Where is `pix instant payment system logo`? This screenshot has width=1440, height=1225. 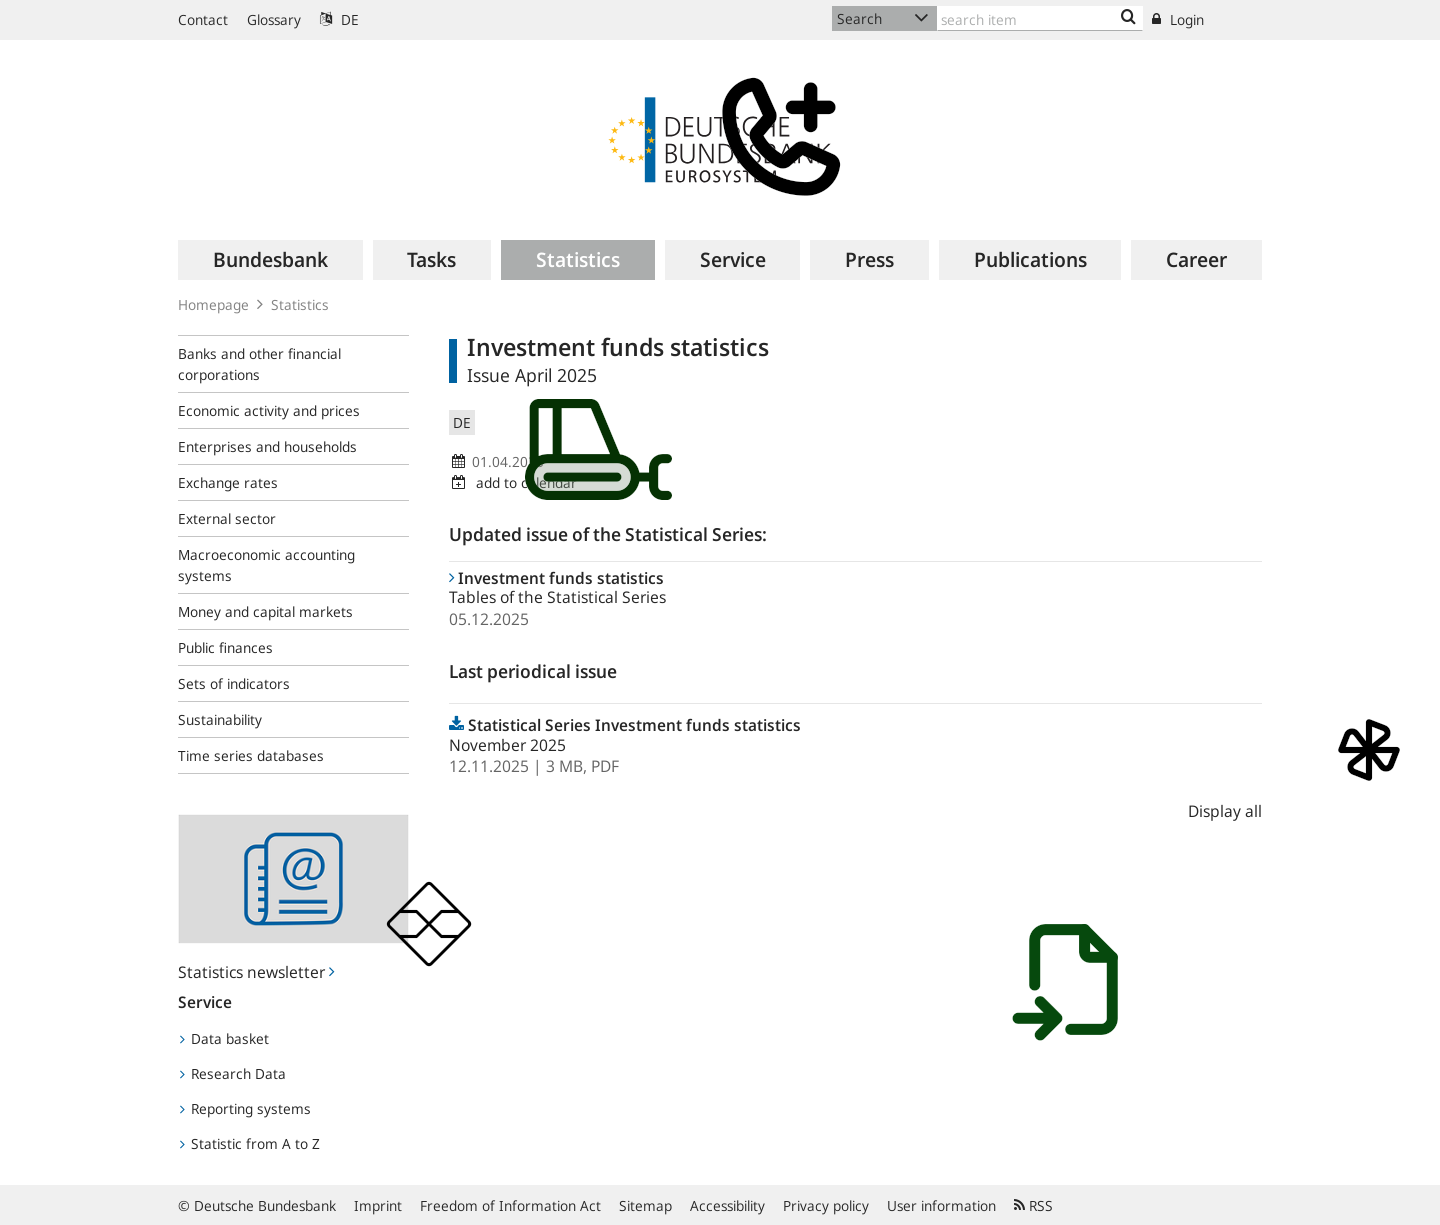
pix instant payment system logo is located at coordinates (429, 924).